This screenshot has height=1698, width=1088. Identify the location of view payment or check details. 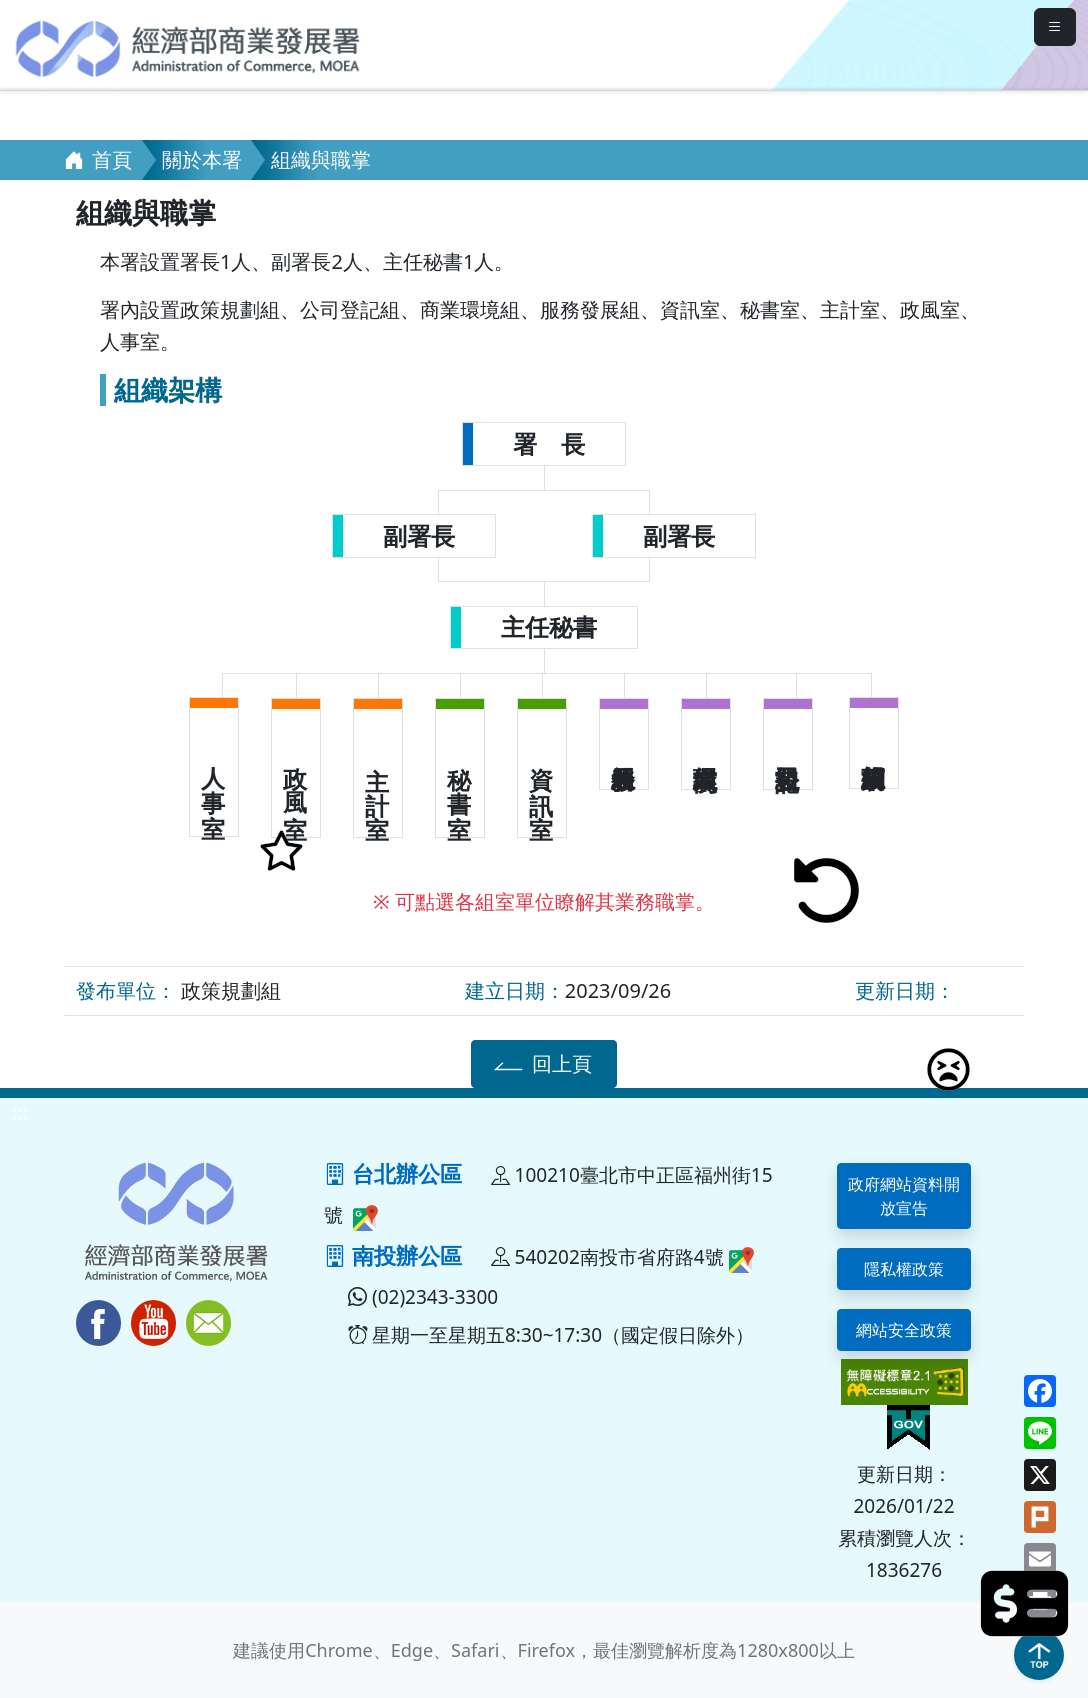
(1024, 1603).